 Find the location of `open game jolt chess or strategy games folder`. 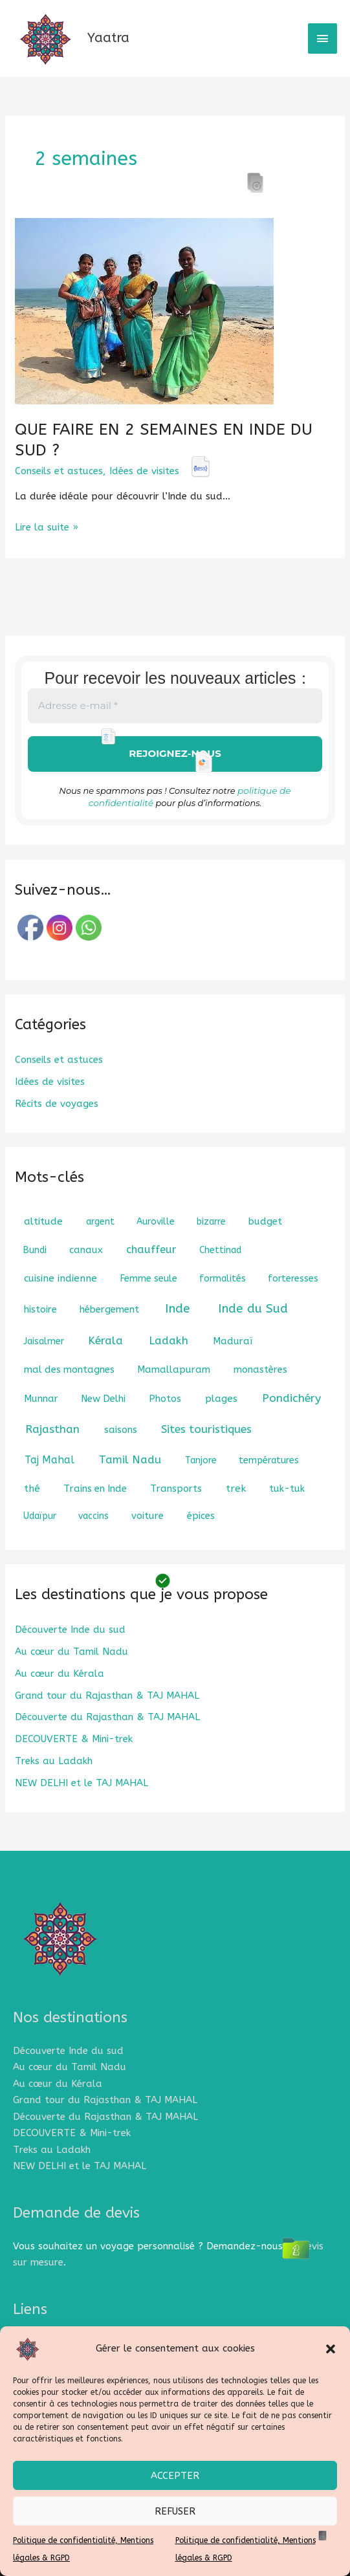

open game jolt chess or strategy games folder is located at coordinates (296, 2249).